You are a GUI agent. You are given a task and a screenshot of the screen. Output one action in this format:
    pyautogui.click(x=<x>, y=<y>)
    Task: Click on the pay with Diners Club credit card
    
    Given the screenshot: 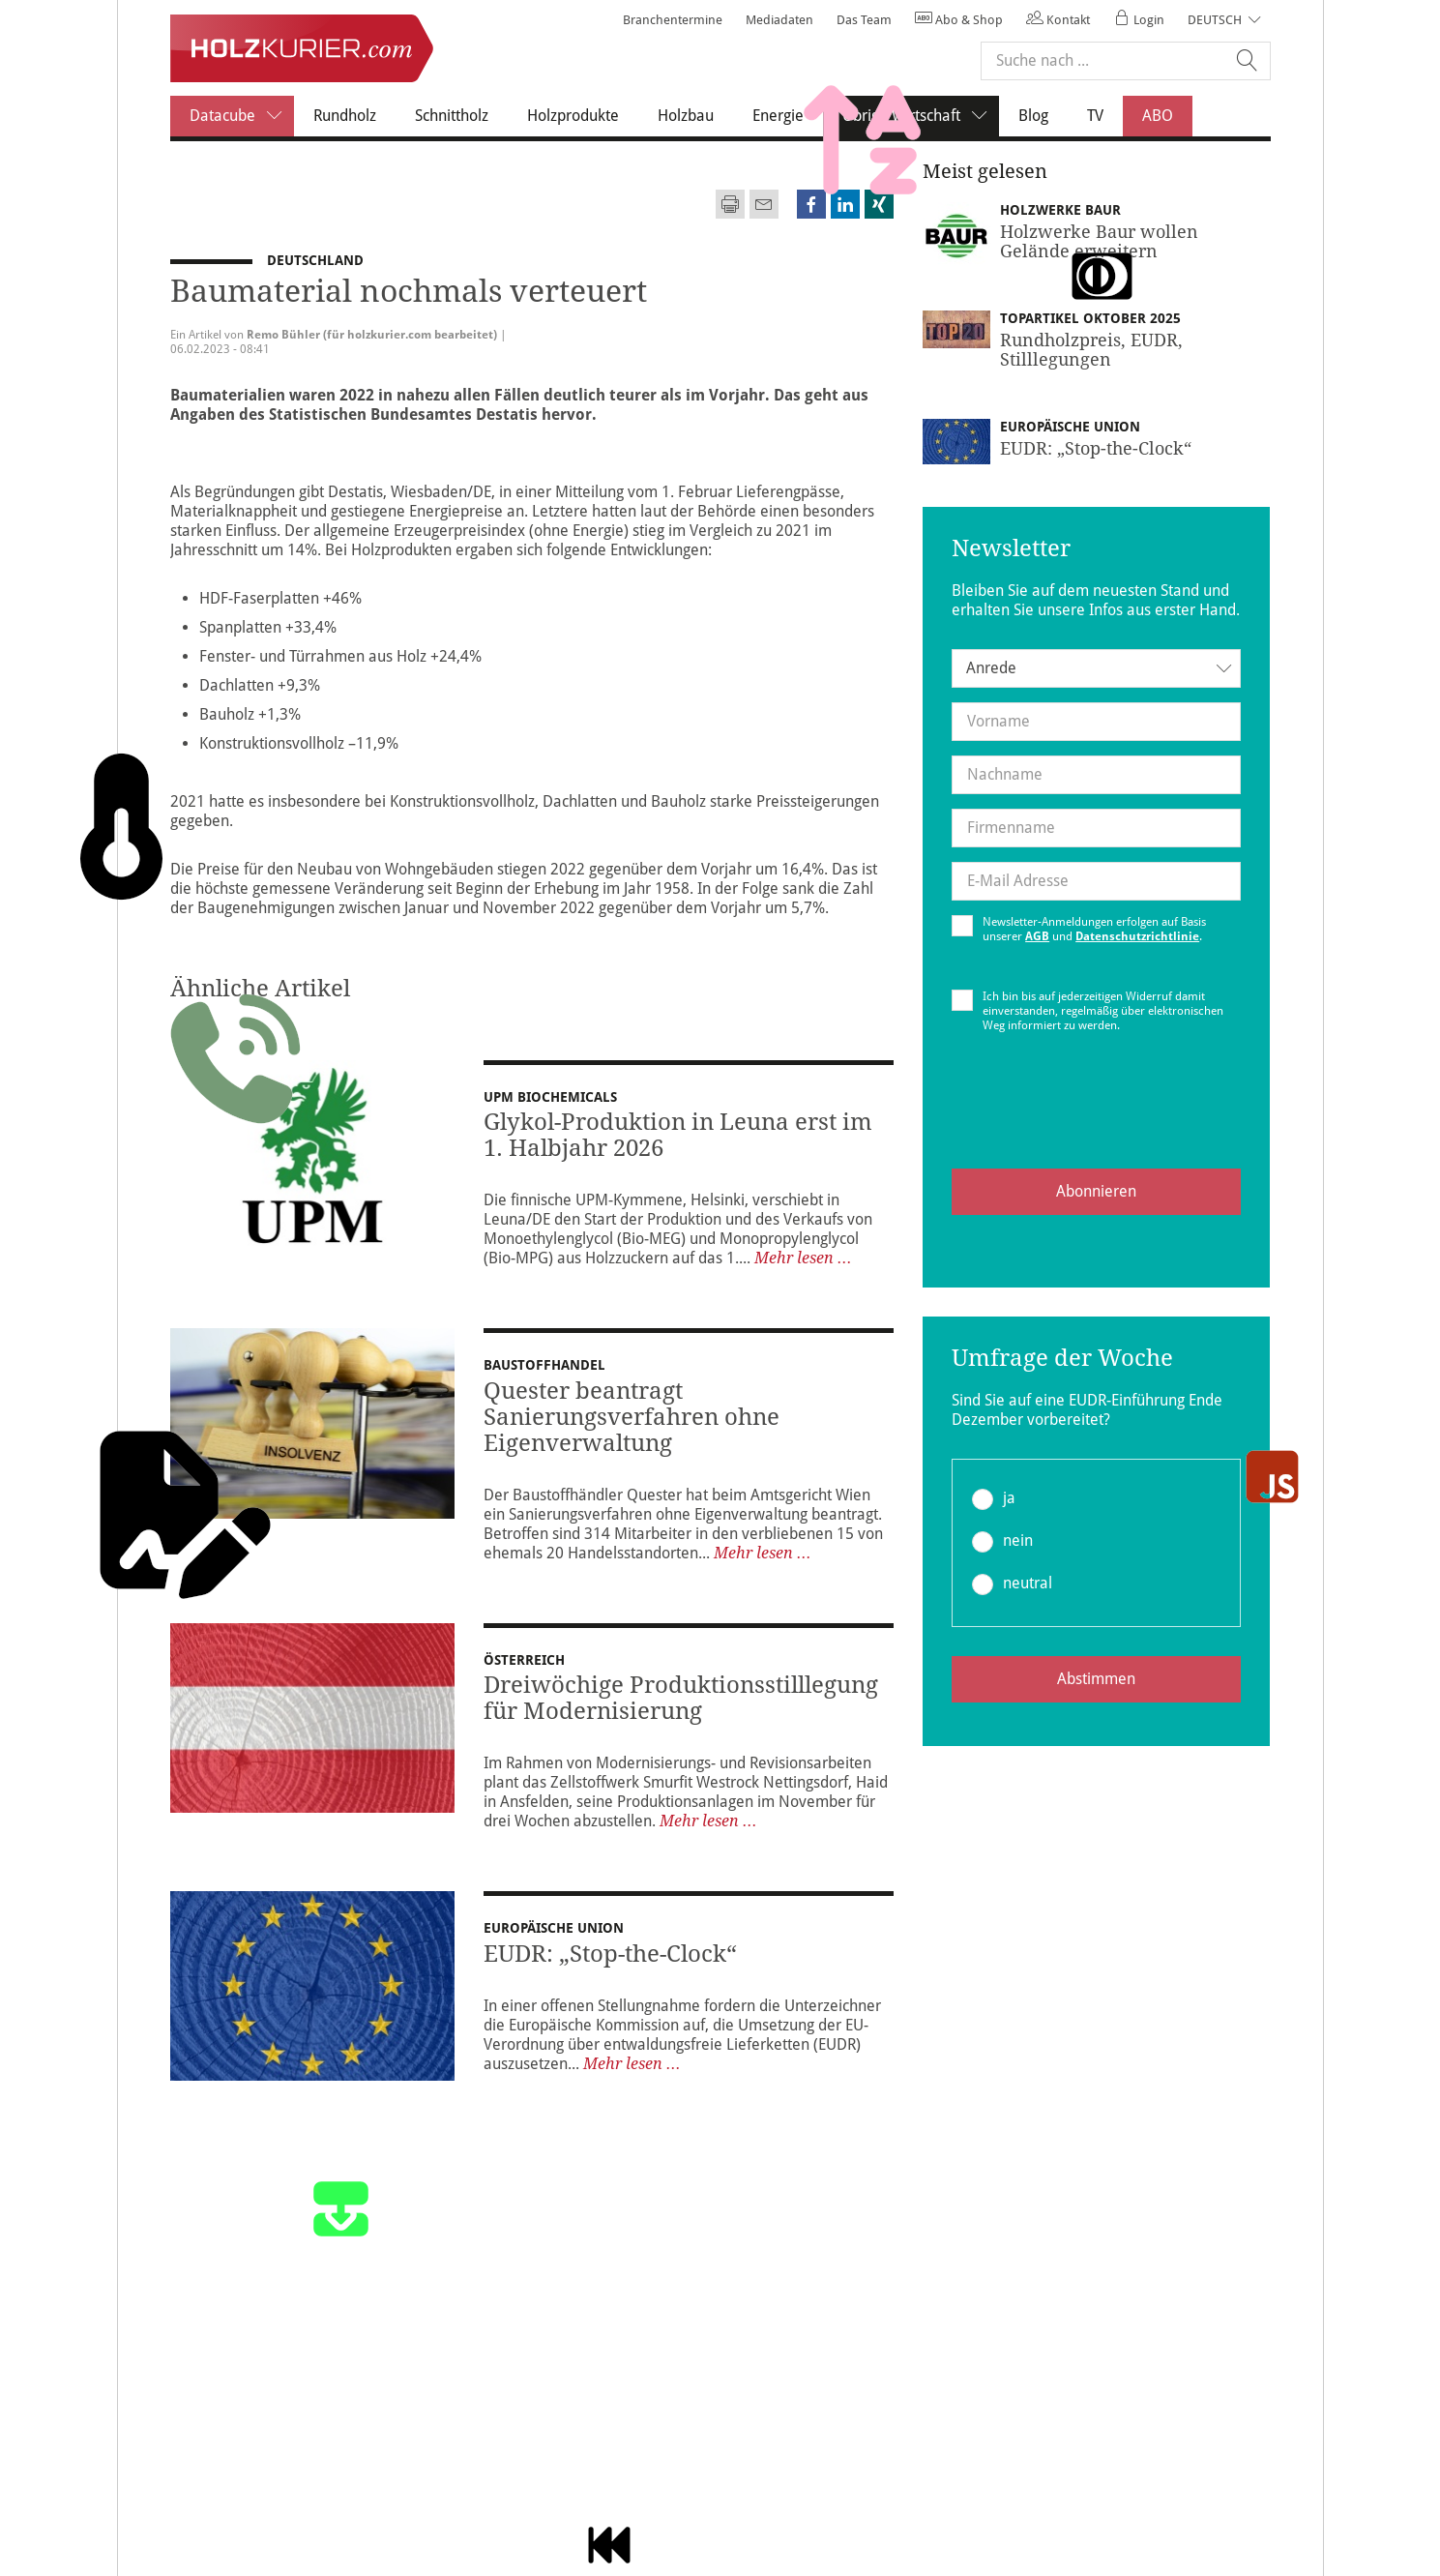 What is the action you would take?
    pyautogui.click(x=1102, y=276)
    